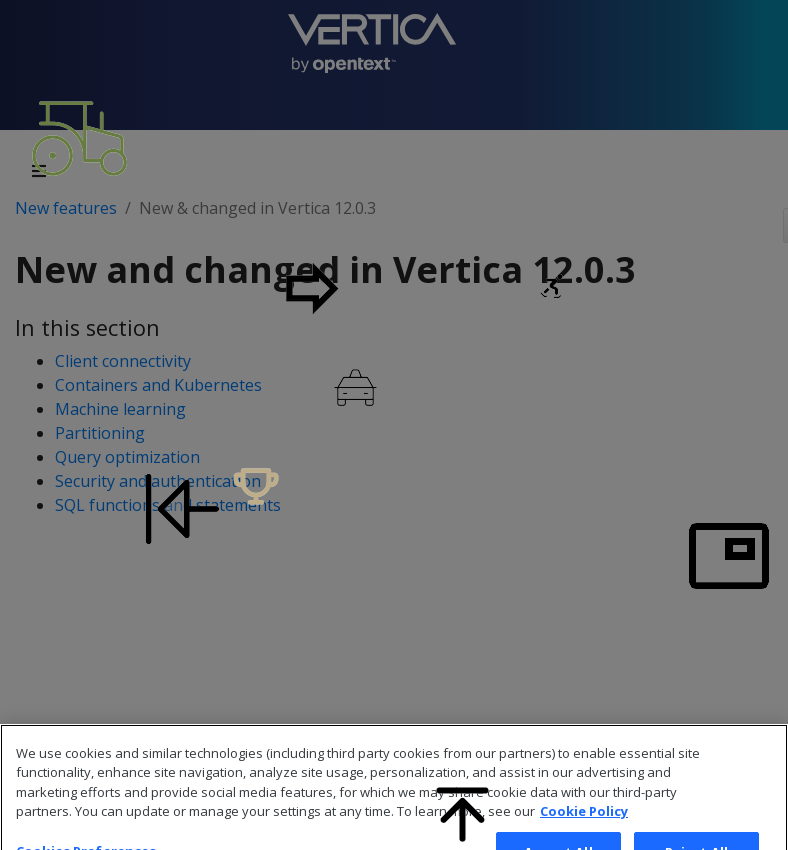 The height and width of the screenshot is (850, 788). Describe the element at coordinates (552, 286) in the screenshot. I see `access ice skating activities or locations` at that location.